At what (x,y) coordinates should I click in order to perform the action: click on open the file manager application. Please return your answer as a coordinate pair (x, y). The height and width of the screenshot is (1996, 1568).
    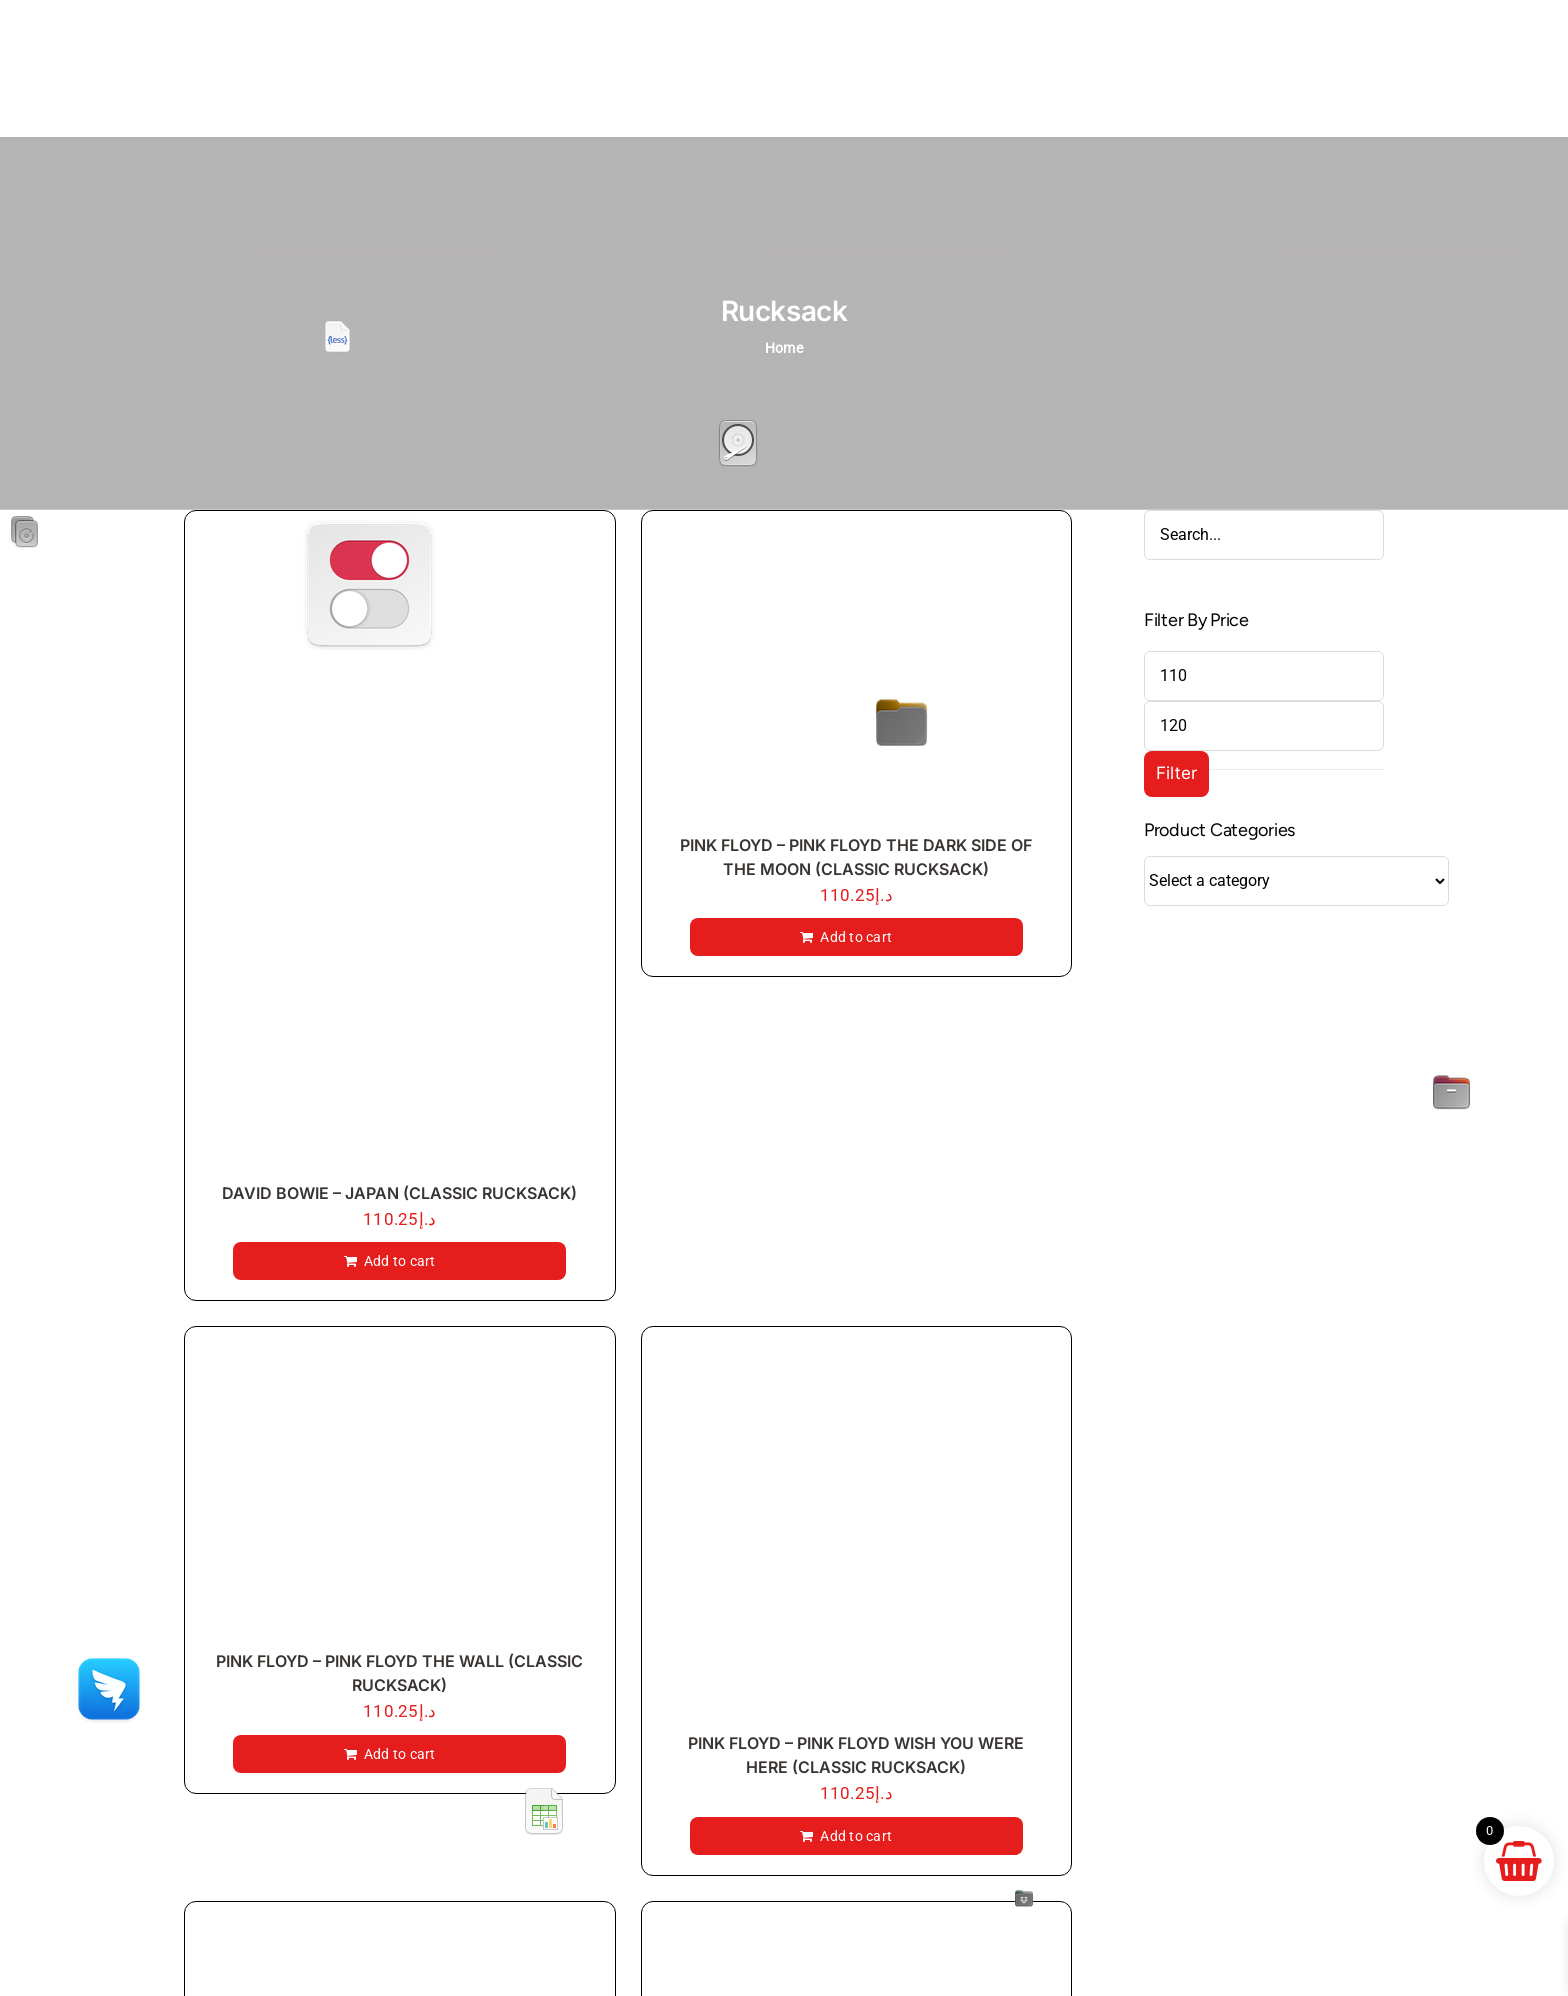
    Looking at the image, I should click on (1451, 1091).